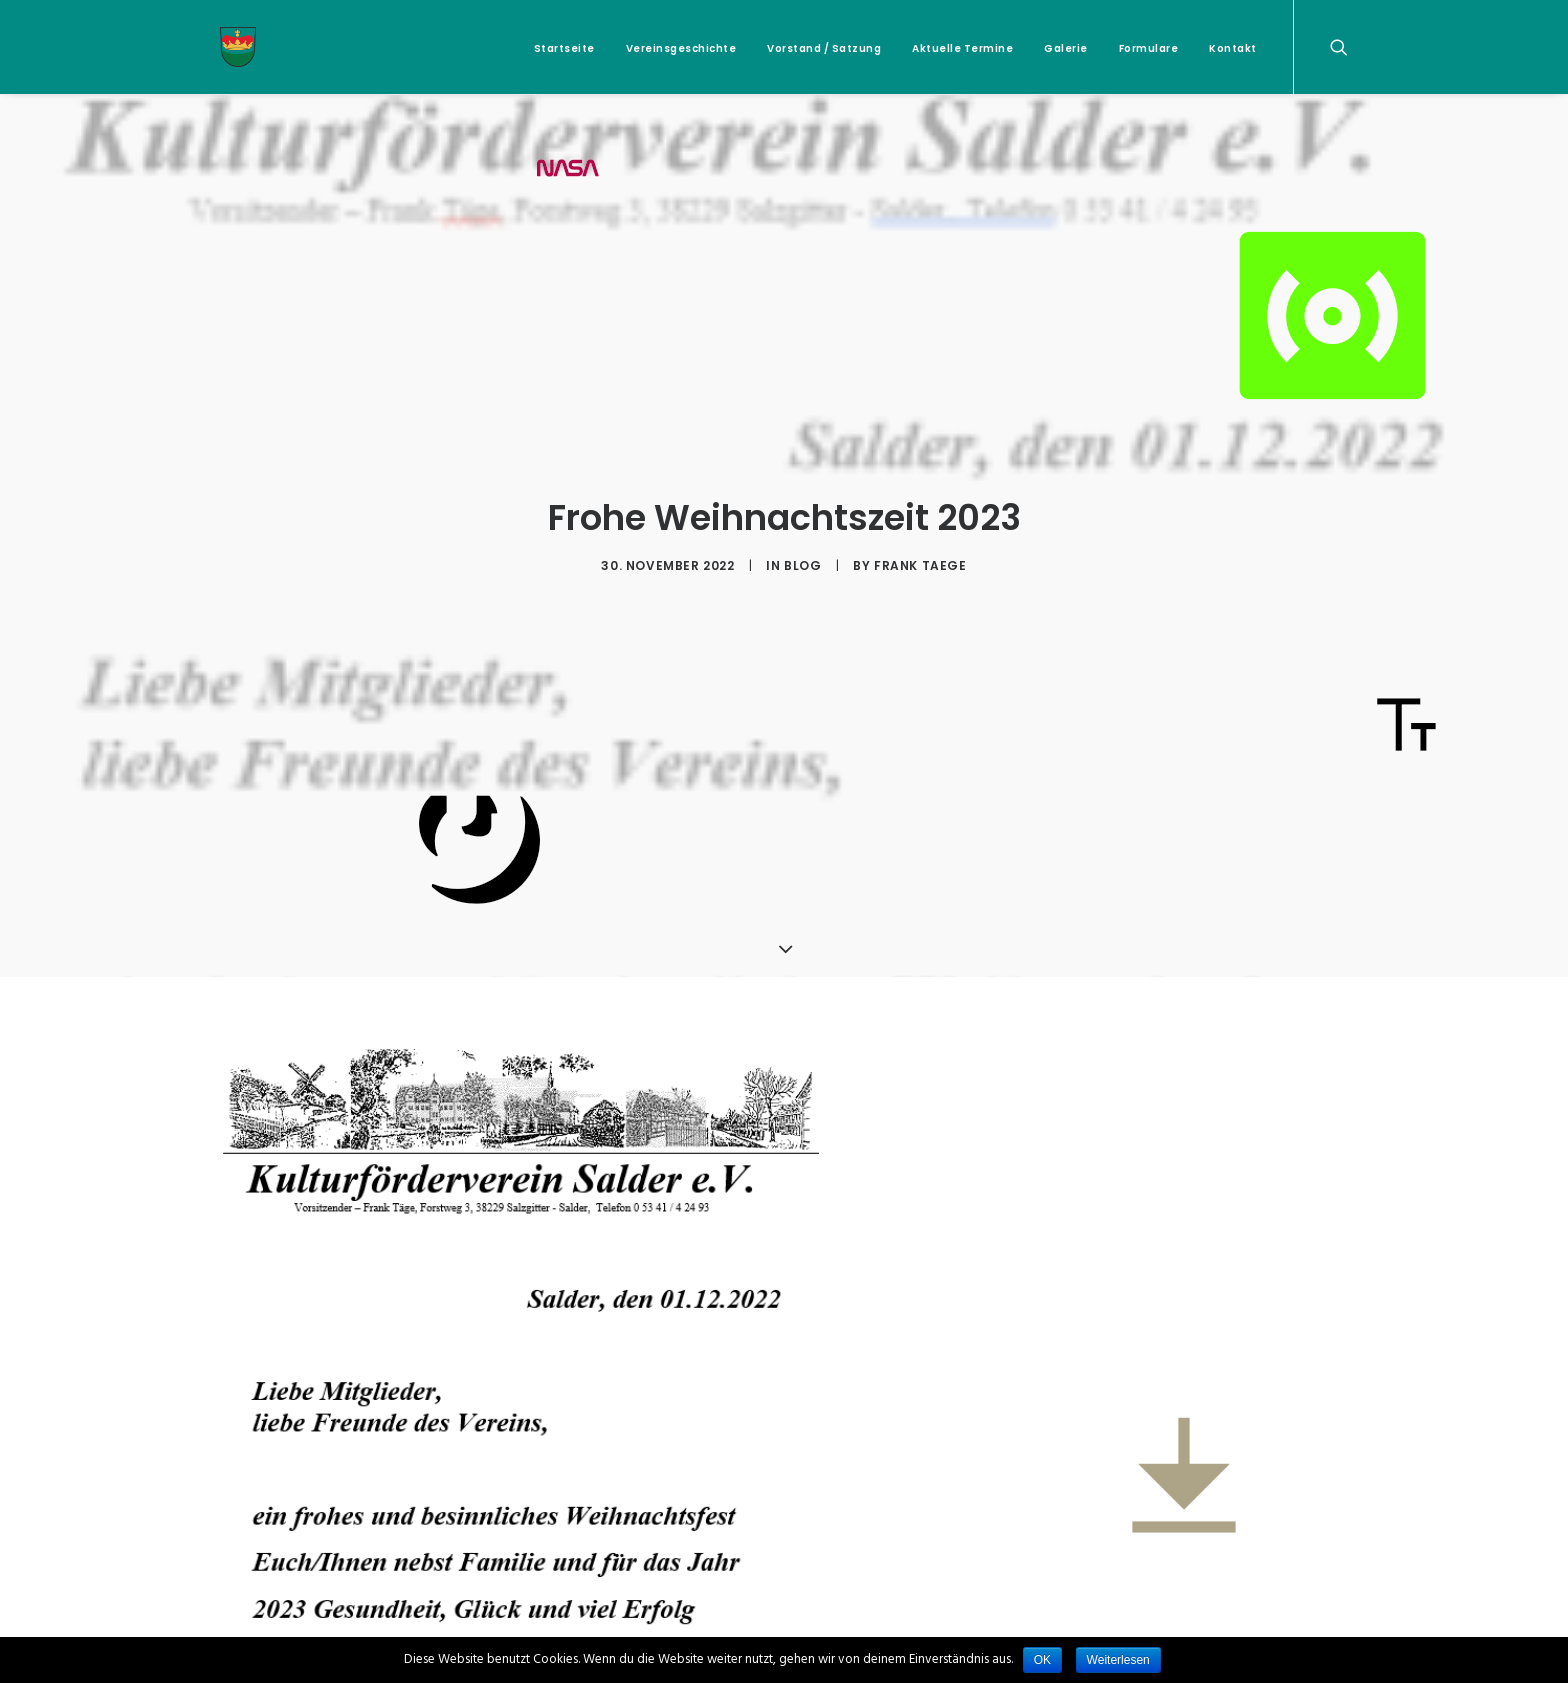  What do you see at coordinates (1332, 315) in the screenshot?
I see `enable surround sound audio` at bounding box center [1332, 315].